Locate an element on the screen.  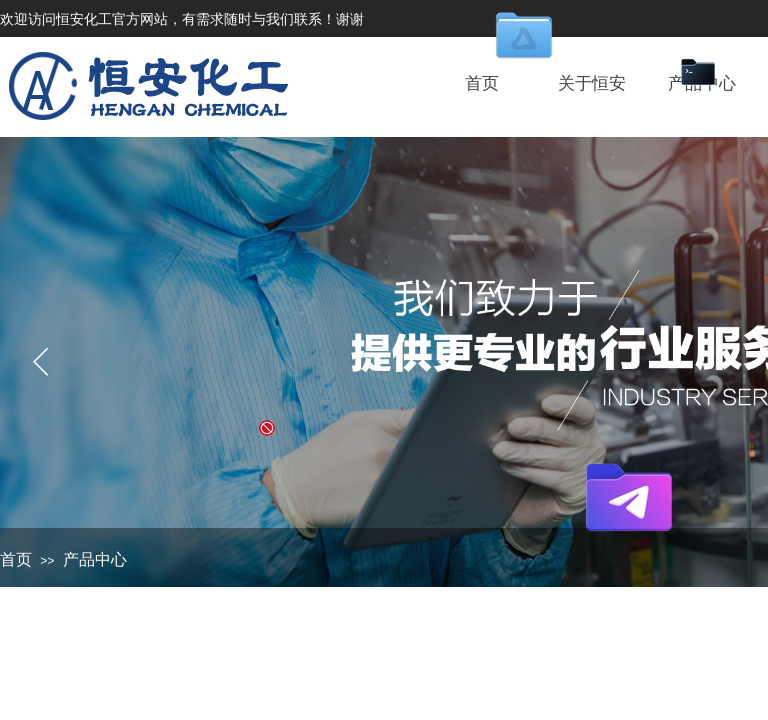
open telegram downloads folder is located at coordinates (628, 499).